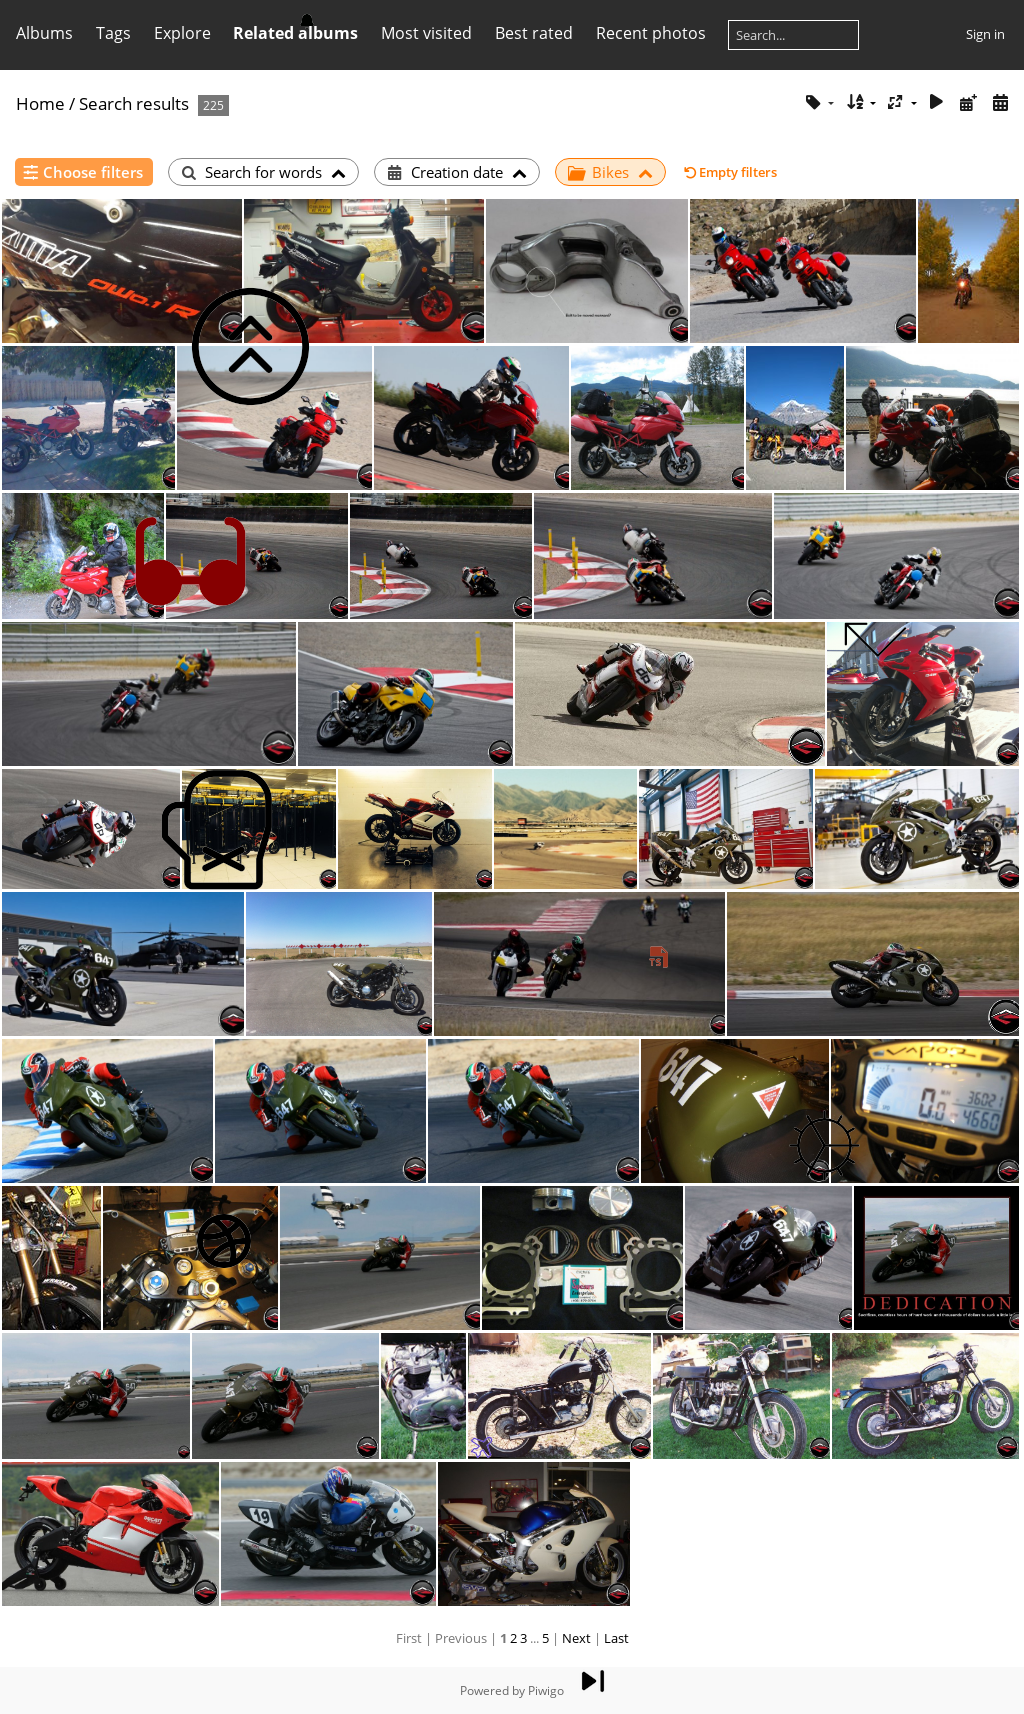  I want to click on go back to previous step, so click(875, 637).